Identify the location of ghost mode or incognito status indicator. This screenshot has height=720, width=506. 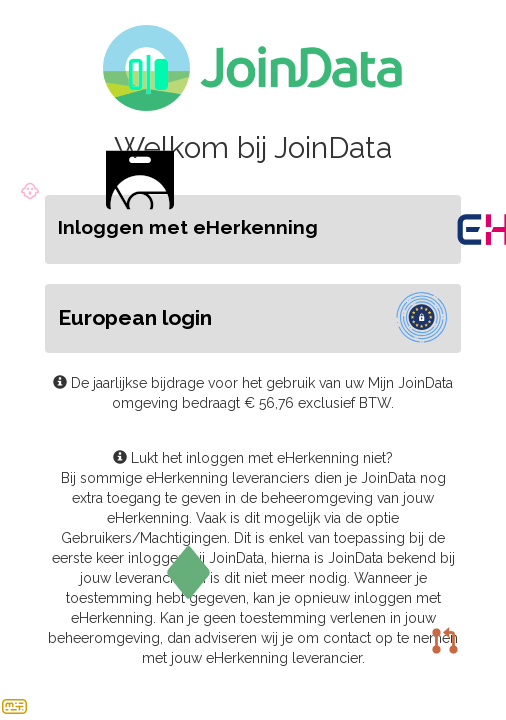
(30, 191).